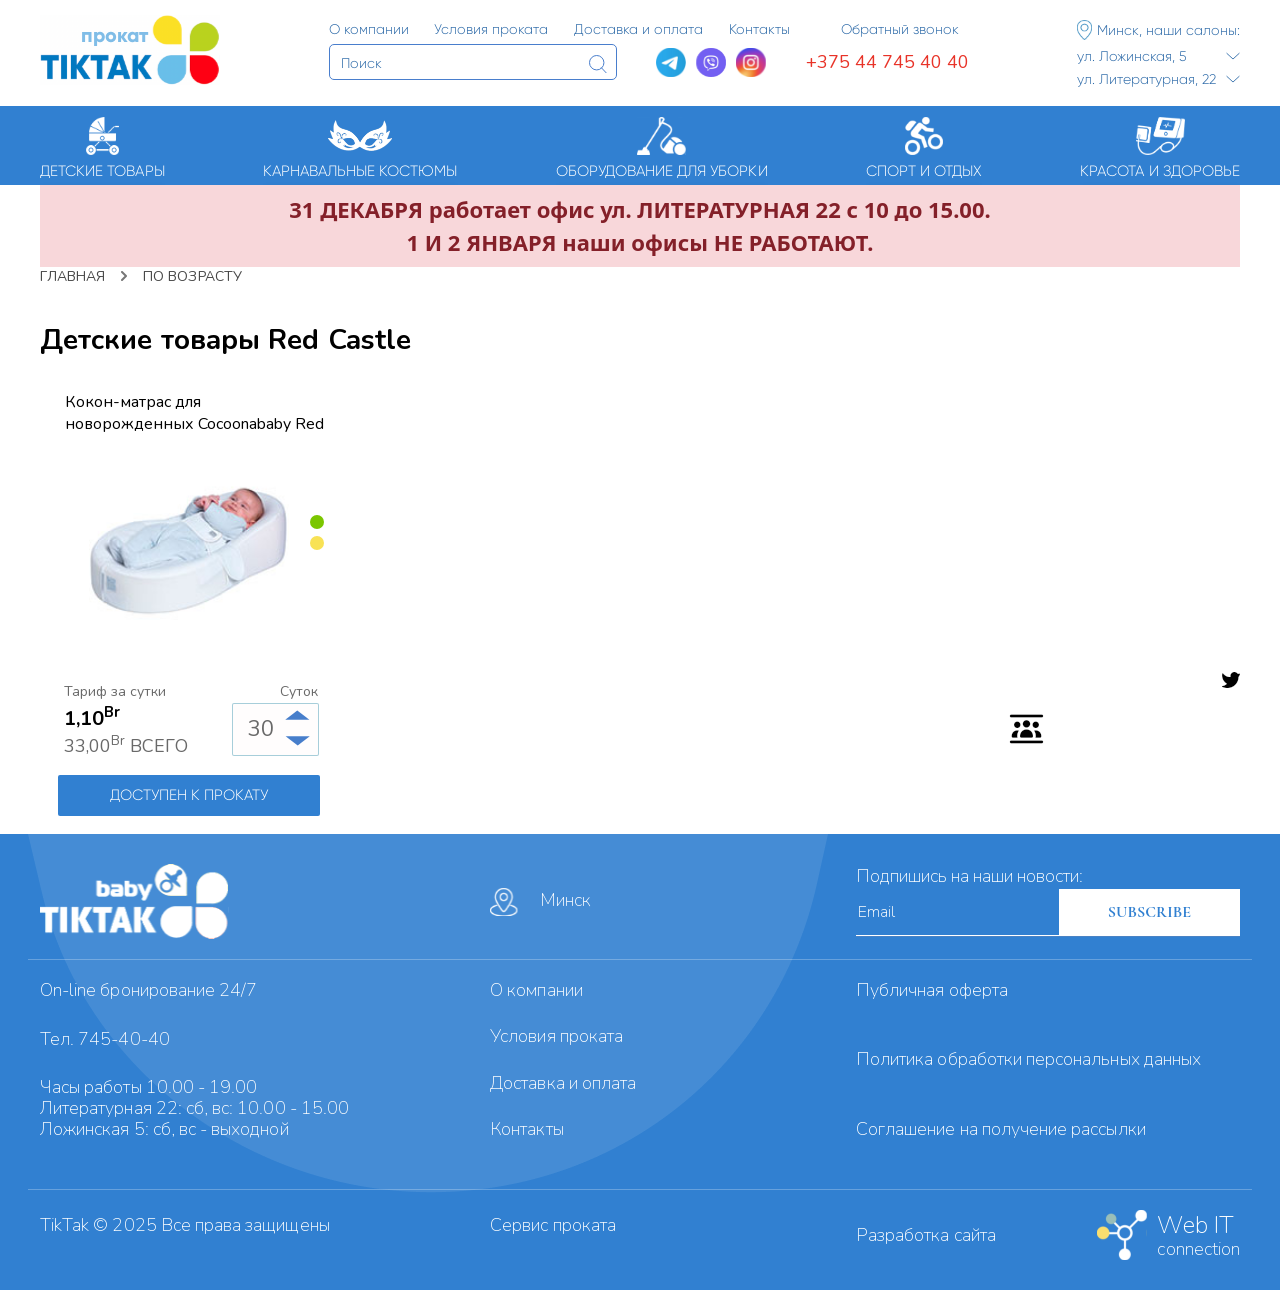 This screenshot has width=1280, height=1290. What do you see at coordinates (1026, 728) in the screenshot?
I see `view team members or user directory` at bounding box center [1026, 728].